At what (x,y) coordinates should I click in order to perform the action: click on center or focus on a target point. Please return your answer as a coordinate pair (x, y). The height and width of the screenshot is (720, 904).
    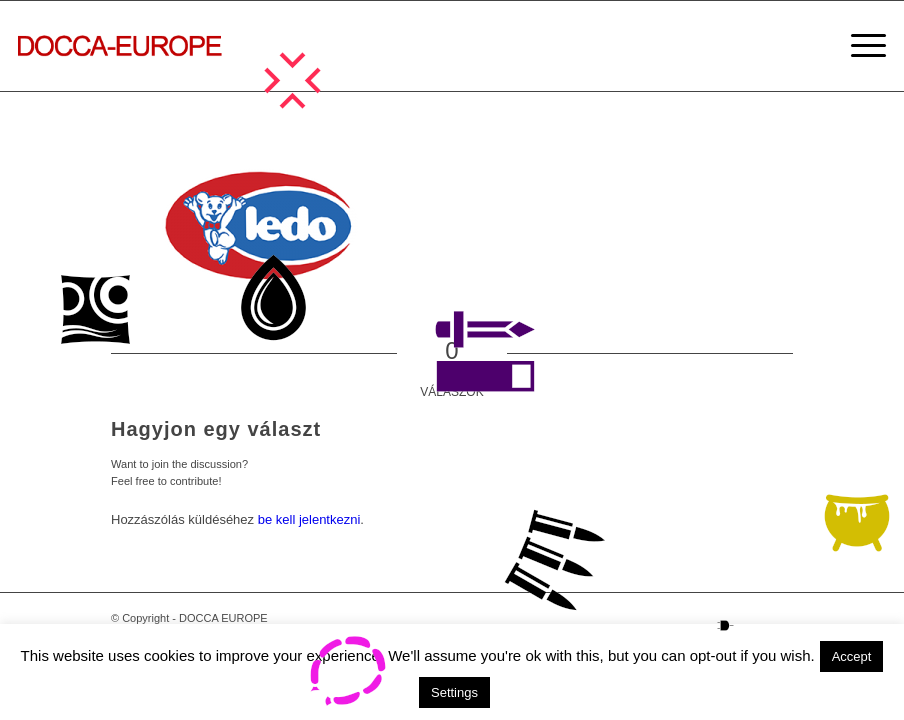
    Looking at the image, I should click on (292, 80).